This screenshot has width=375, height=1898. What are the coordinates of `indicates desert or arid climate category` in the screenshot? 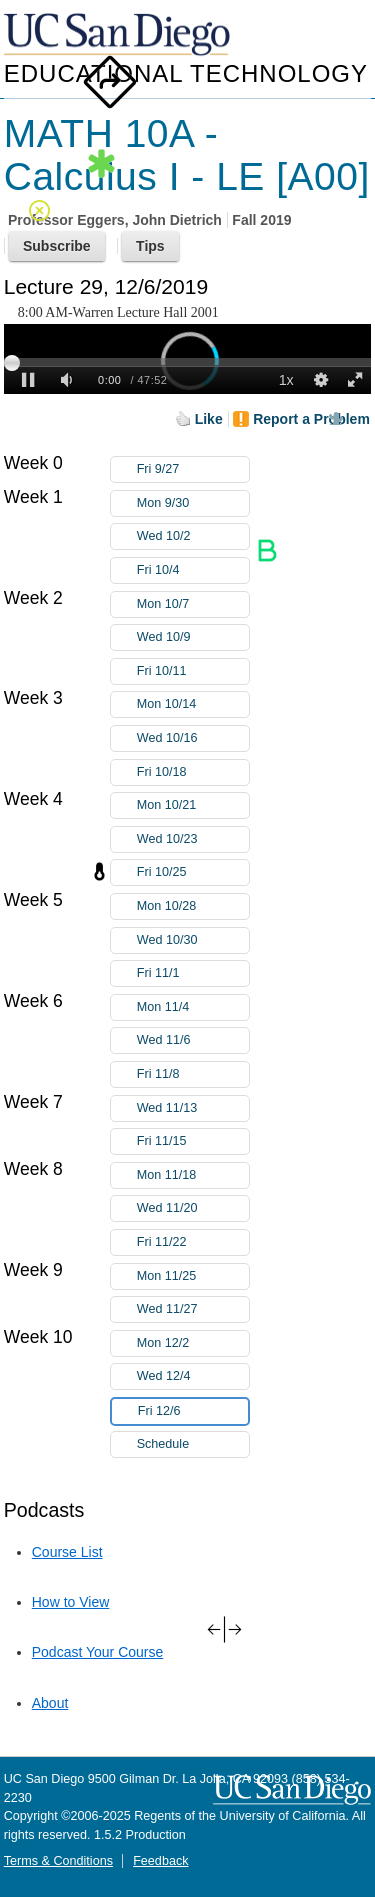 It's located at (336, 419).